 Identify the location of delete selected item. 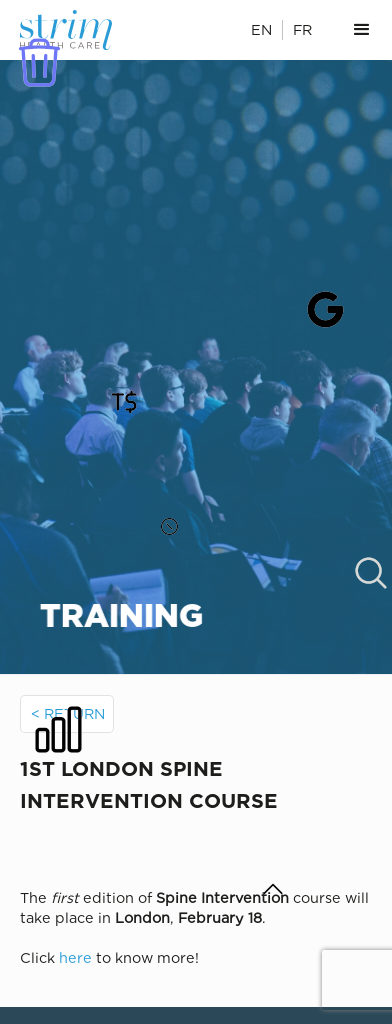
(39, 62).